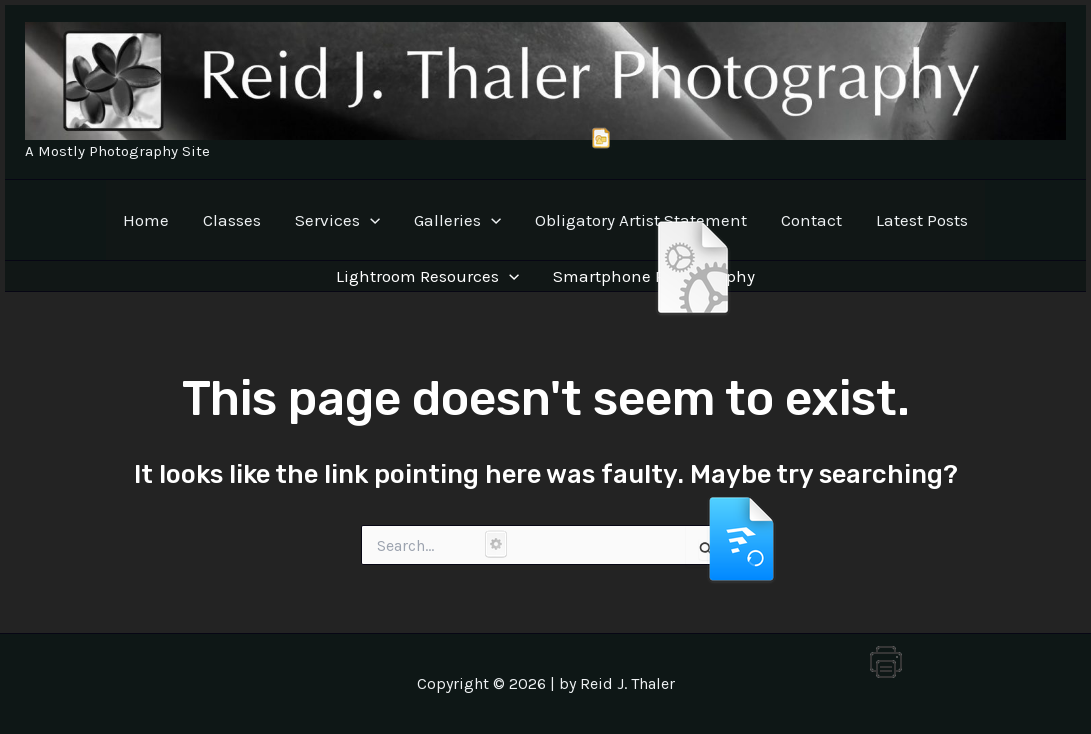  Describe the element at coordinates (886, 662) in the screenshot. I see `print the current document` at that location.